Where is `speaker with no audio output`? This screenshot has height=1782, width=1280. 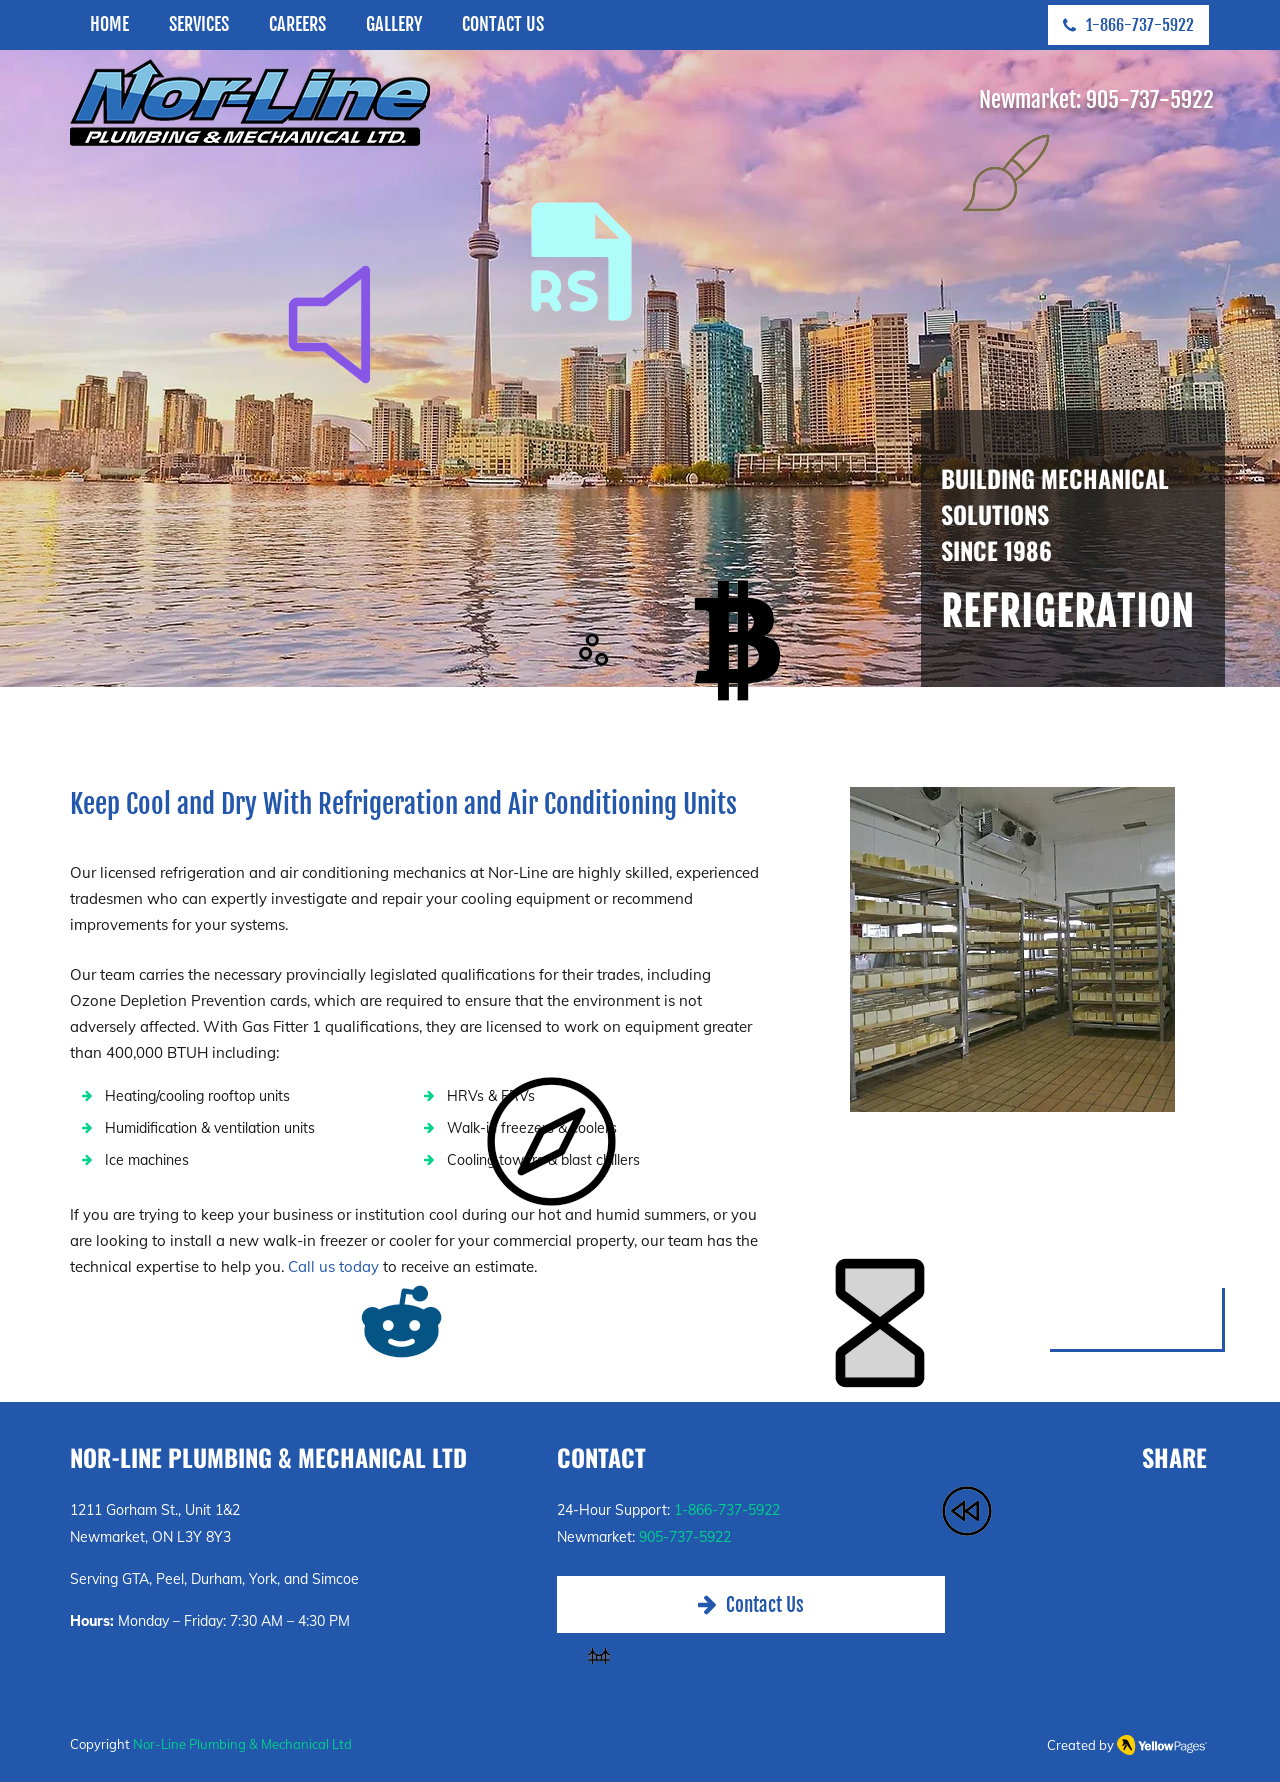 speaker with no audio output is located at coordinates (347, 324).